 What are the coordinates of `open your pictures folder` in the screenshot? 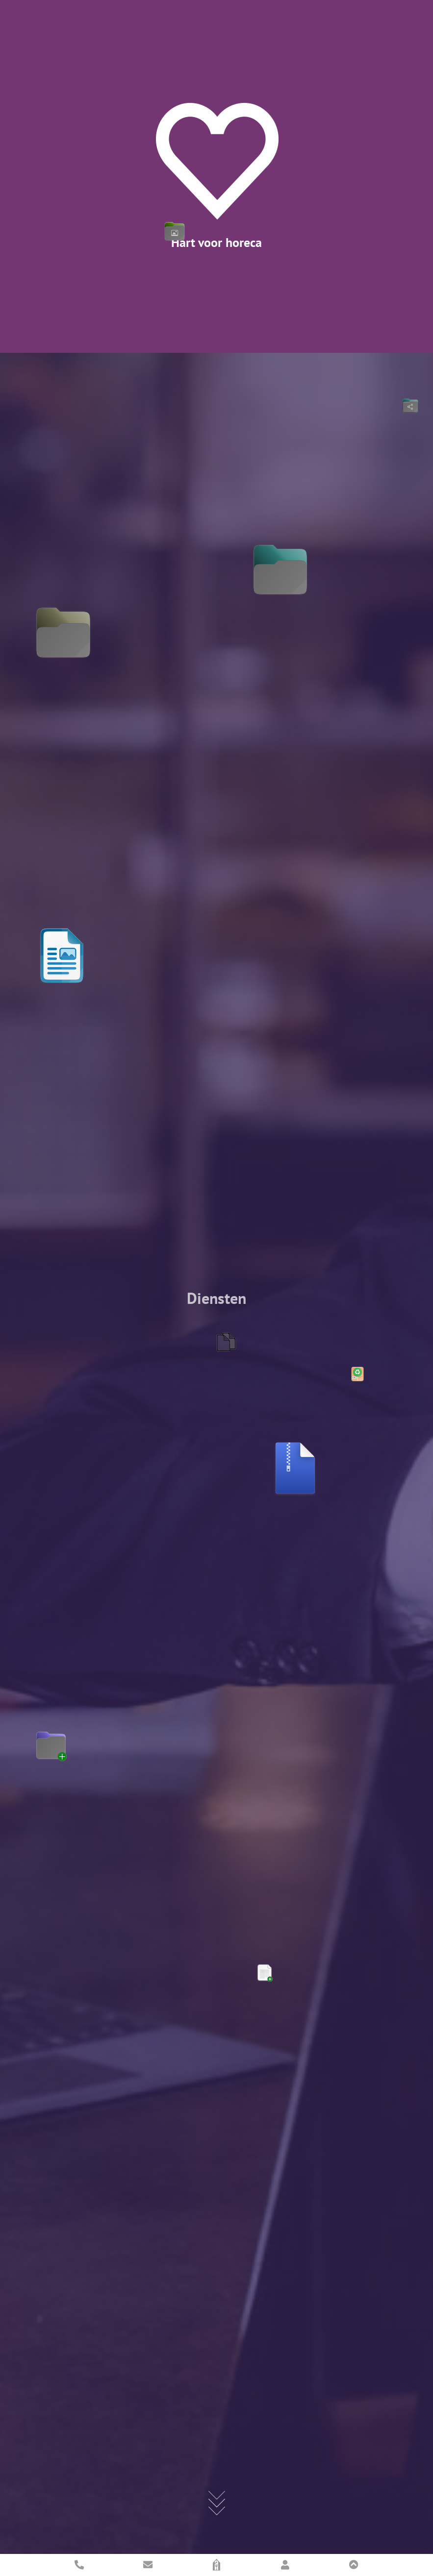 It's located at (175, 231).